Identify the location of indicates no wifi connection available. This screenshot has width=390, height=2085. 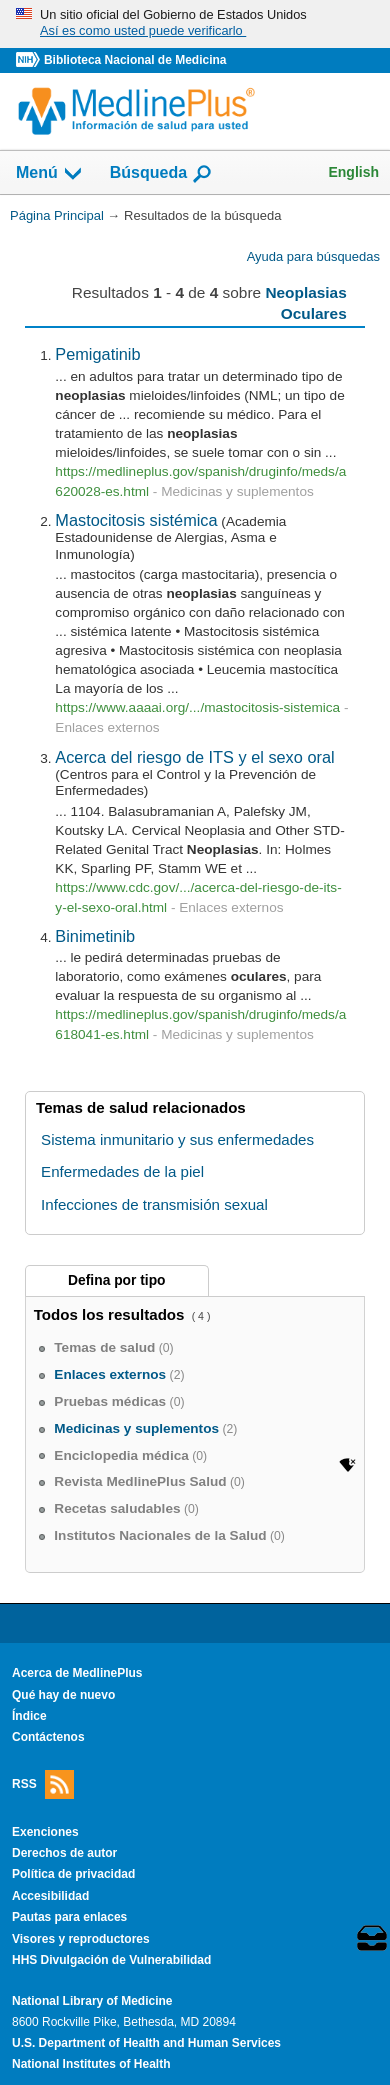
(348, 1465).